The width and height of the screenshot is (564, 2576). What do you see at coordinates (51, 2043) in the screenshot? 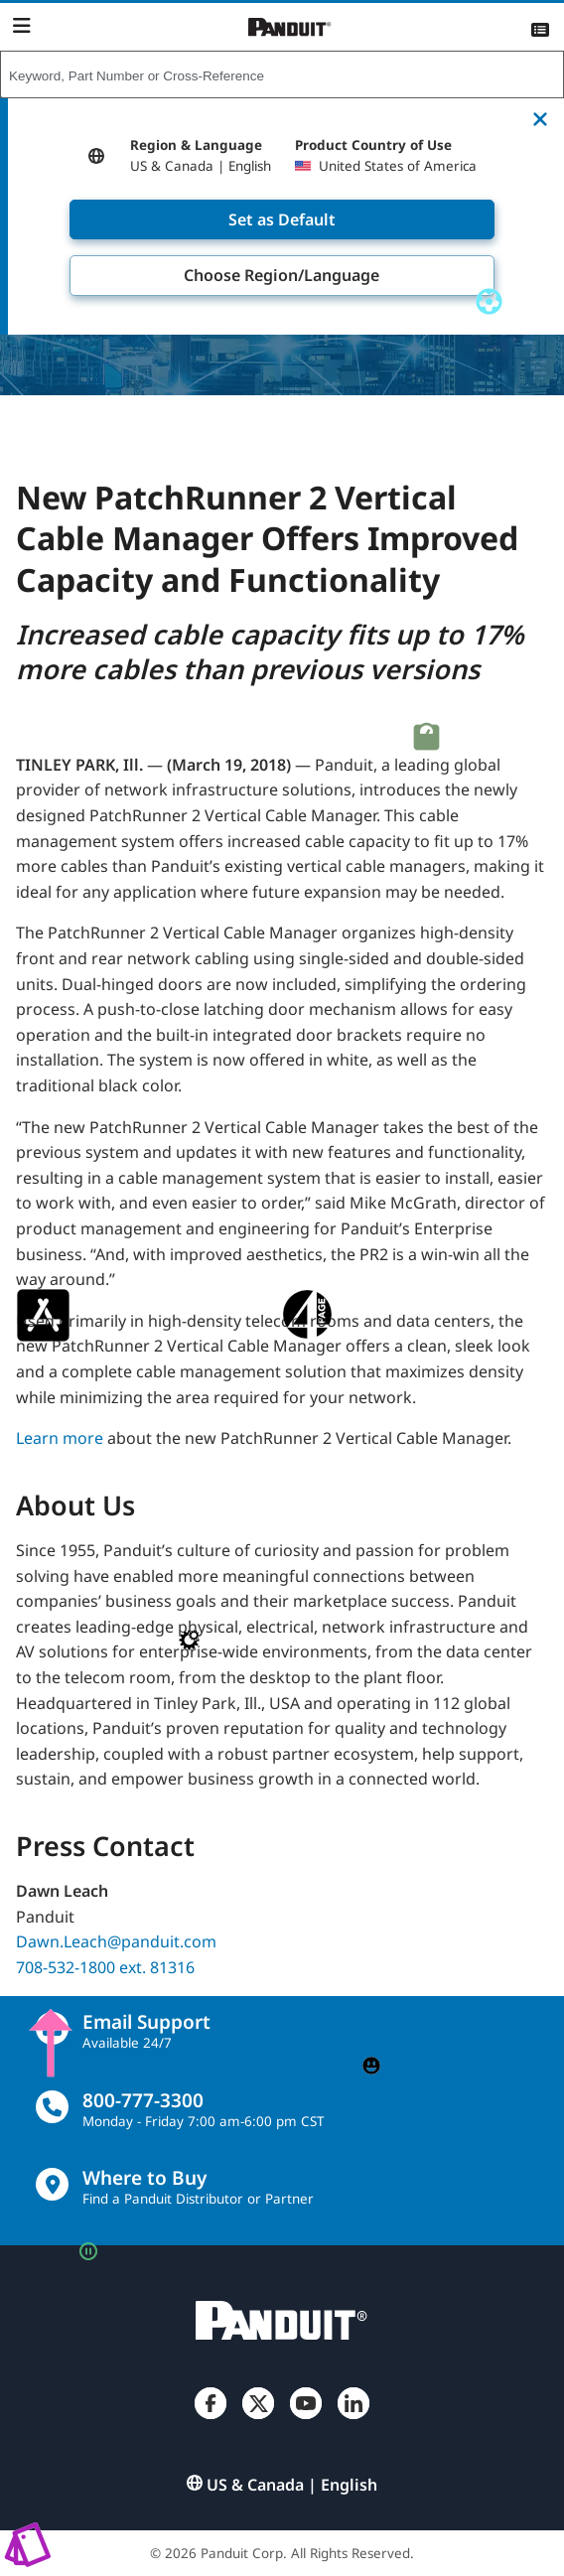
I see `scroll to top of page` at bounding box center [51, 2043].